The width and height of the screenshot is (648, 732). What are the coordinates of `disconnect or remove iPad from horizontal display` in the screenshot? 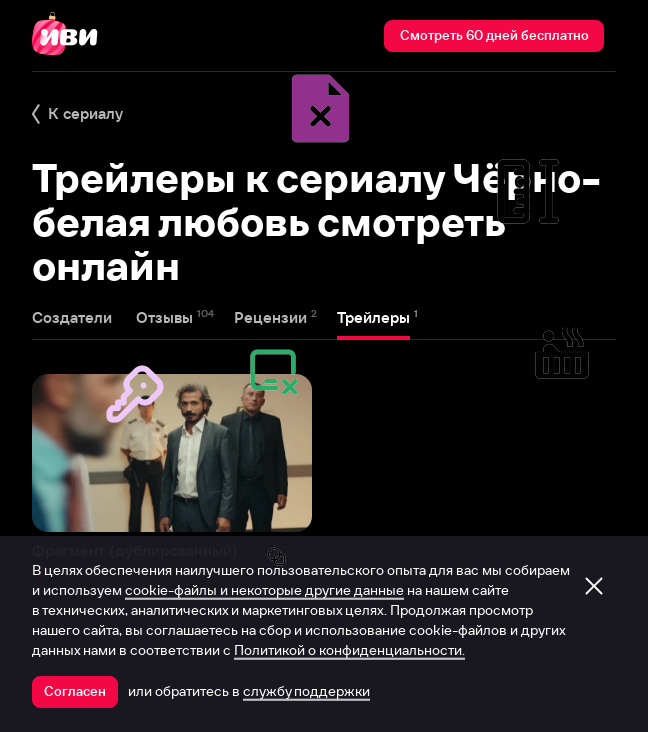 It's located at (273, 370).